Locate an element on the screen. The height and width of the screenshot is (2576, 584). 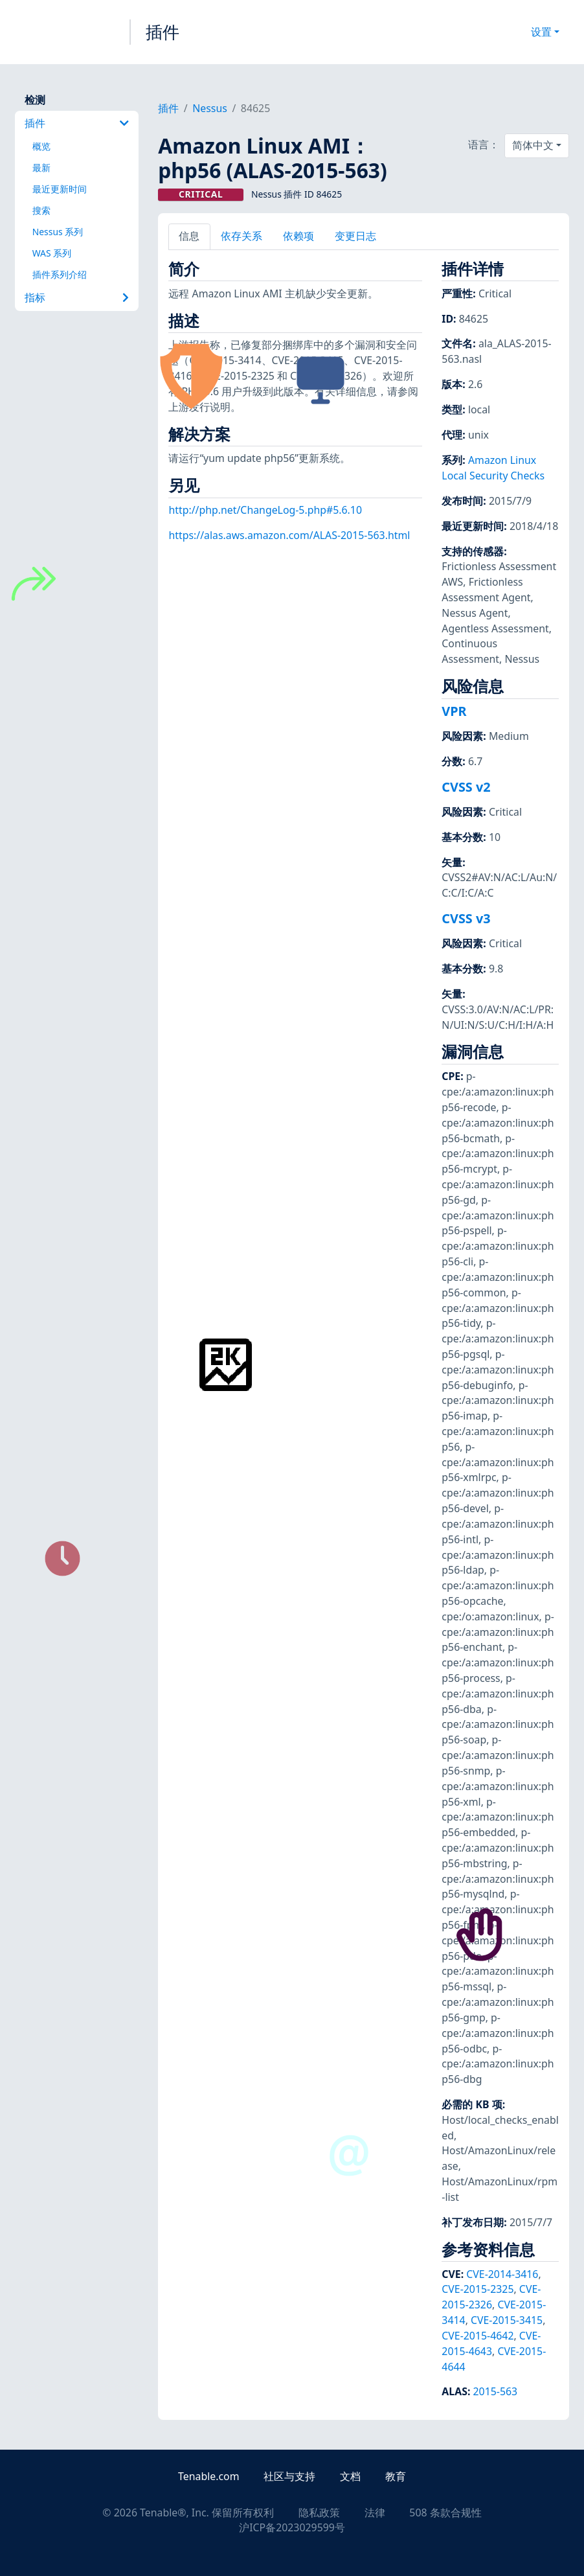
discord moderator programs alumni badge is located at coordinates (191, 376).